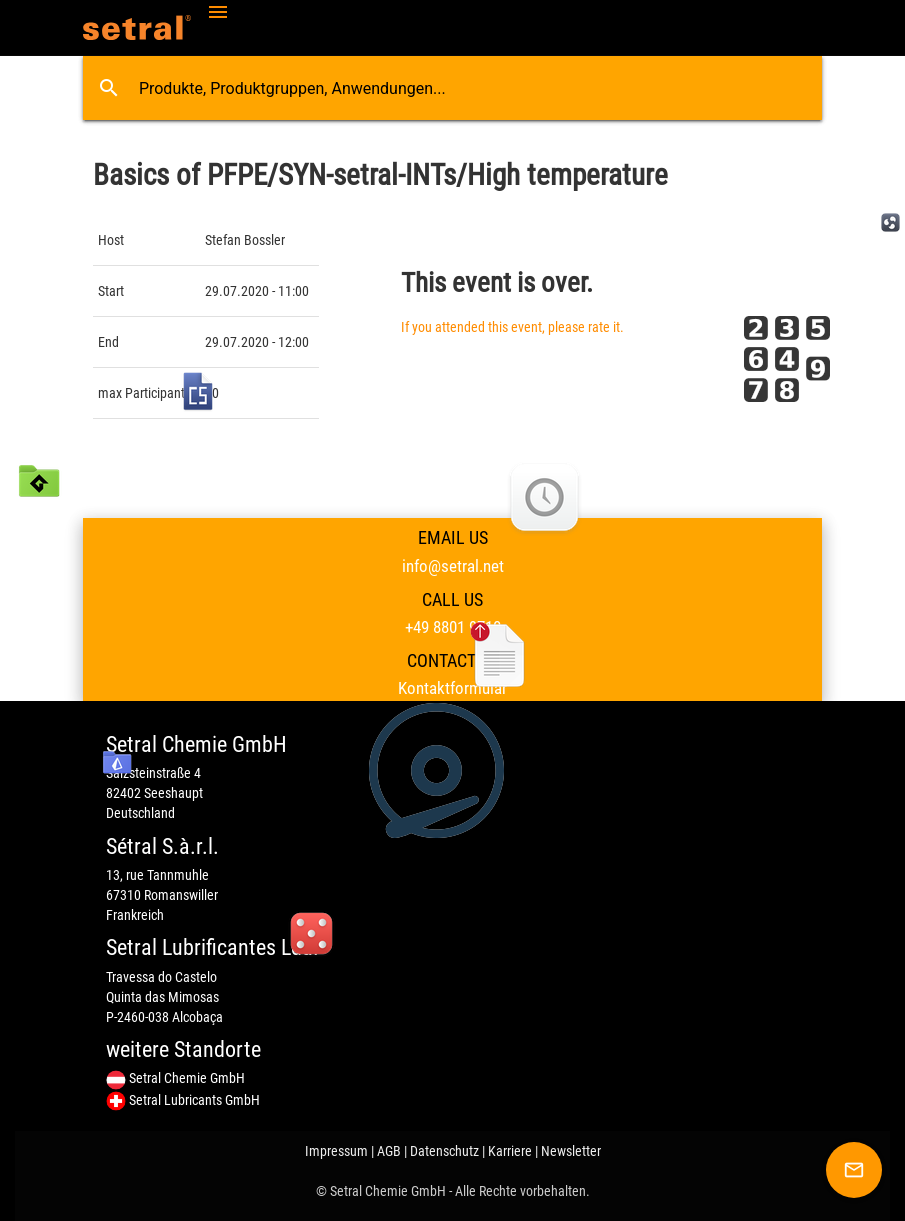 Image resolution: width=905 pixels, height=1221 pixels. What do you see at coordinates (544, 497) in the screenshot?
I see `image is loading or processing` at bounding box center [544, 497].